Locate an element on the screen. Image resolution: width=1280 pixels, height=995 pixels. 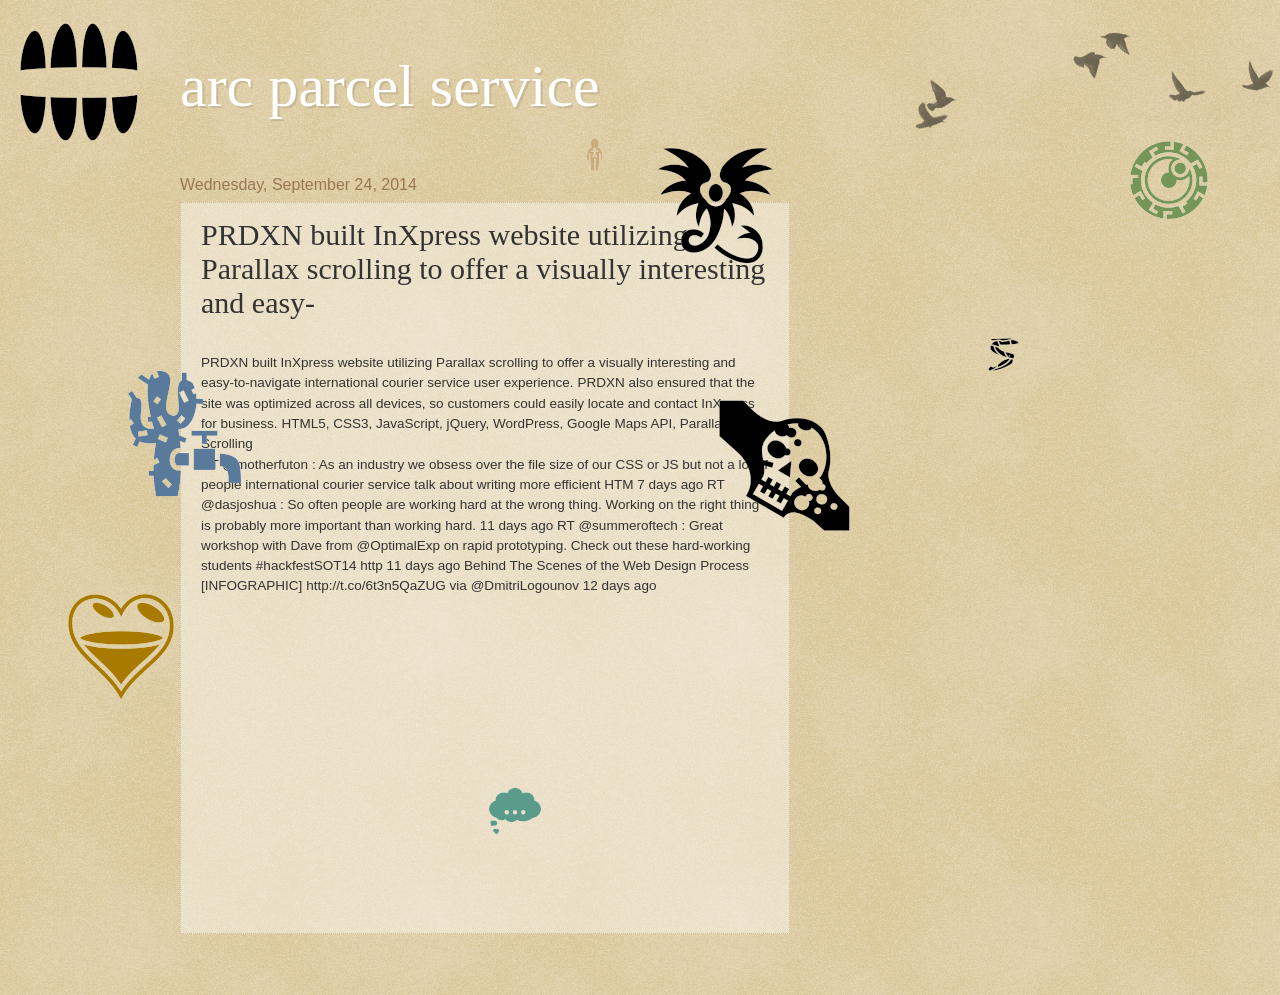
indicates a fragile or special health/life status in a game is located at coordinates (120, 646).